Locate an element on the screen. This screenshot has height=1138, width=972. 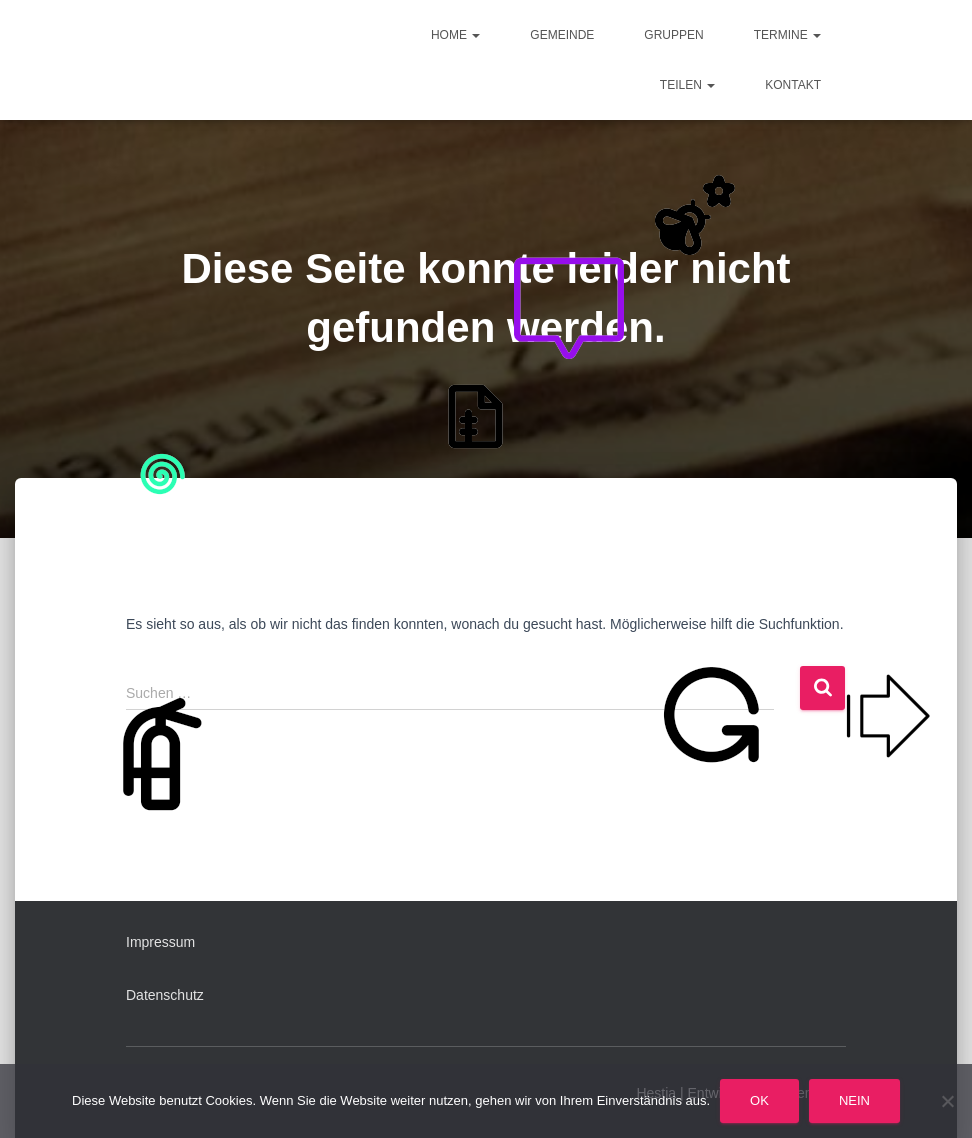
open chat or messaging is located at coordinates (569, 304).